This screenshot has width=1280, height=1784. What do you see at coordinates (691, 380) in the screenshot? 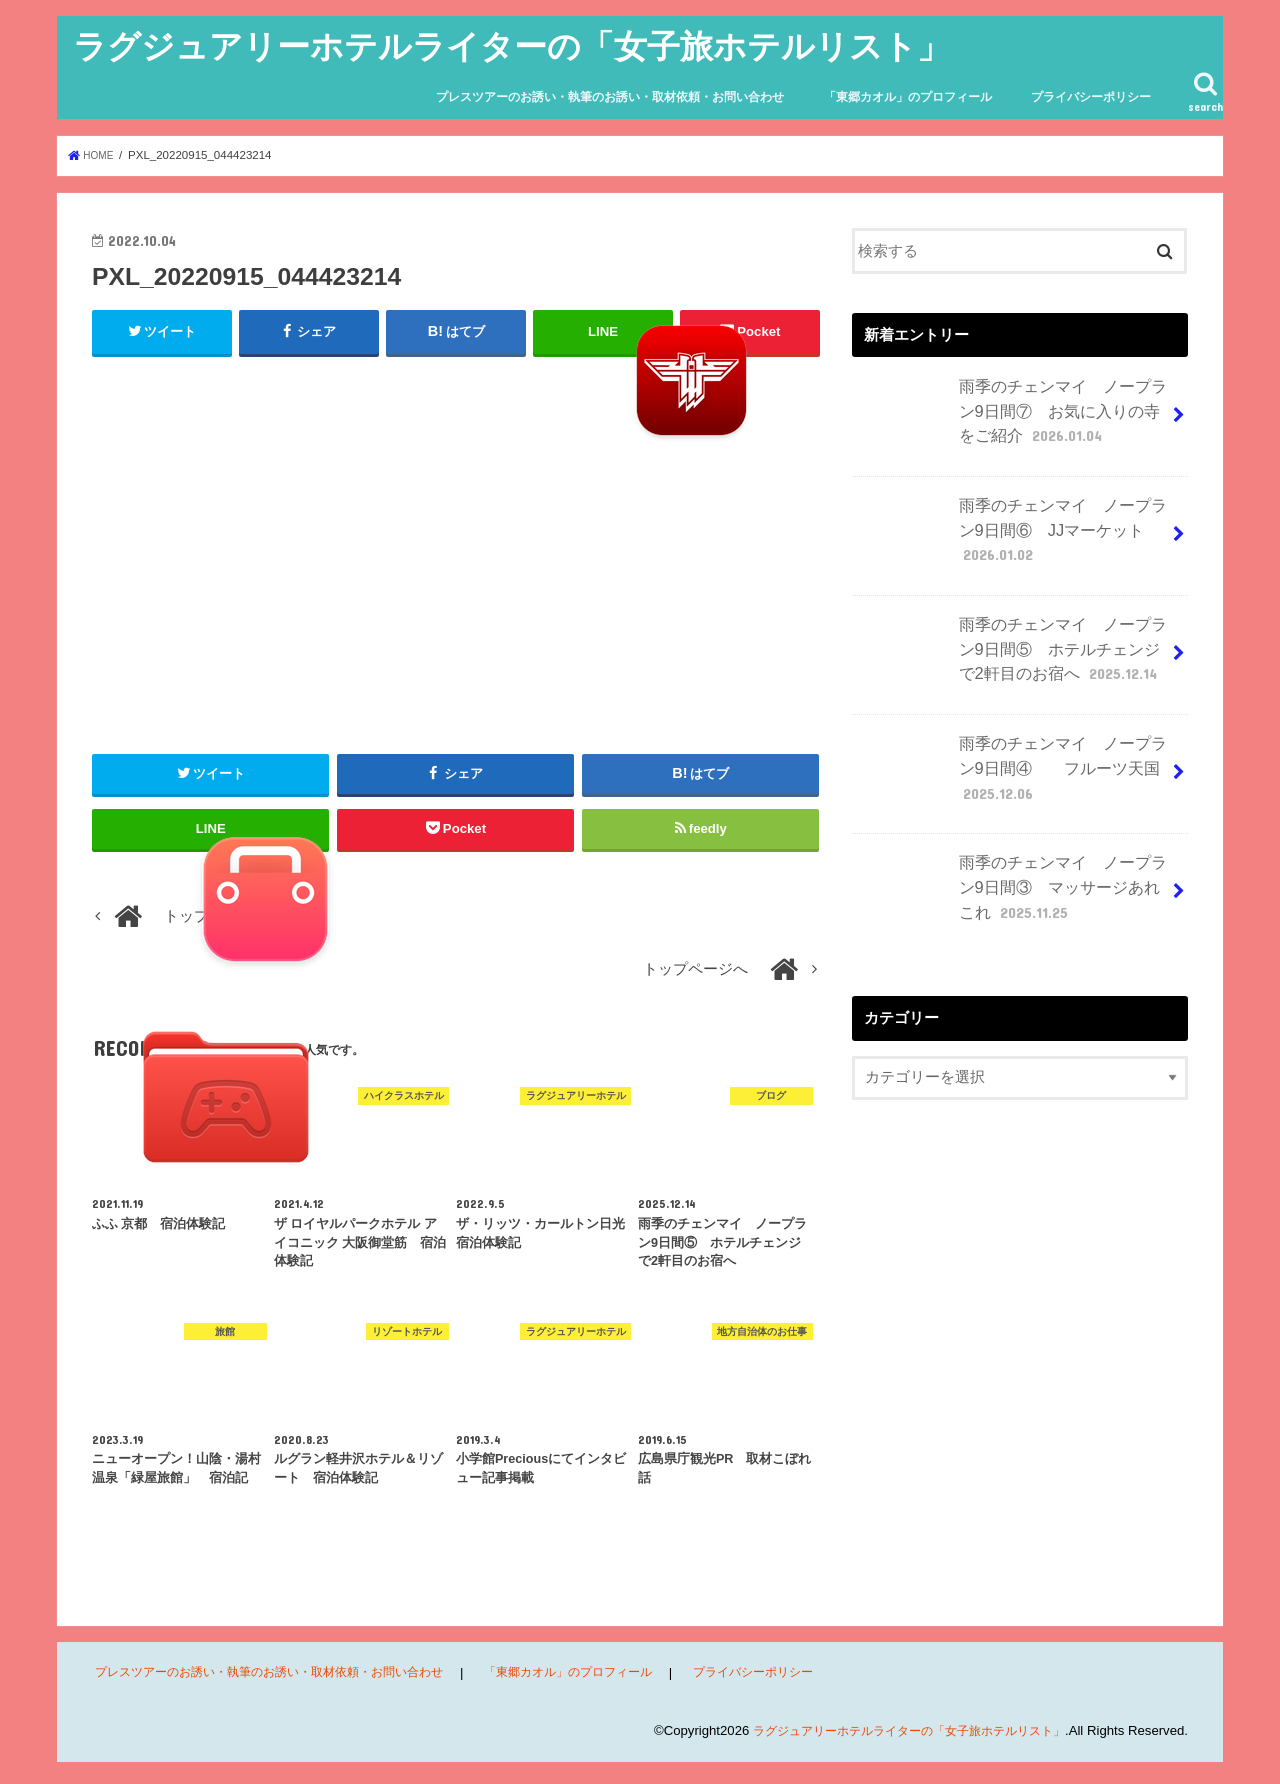
I see `launch Return to Castle Wolfenstein game` at bounding box center [691, 380].